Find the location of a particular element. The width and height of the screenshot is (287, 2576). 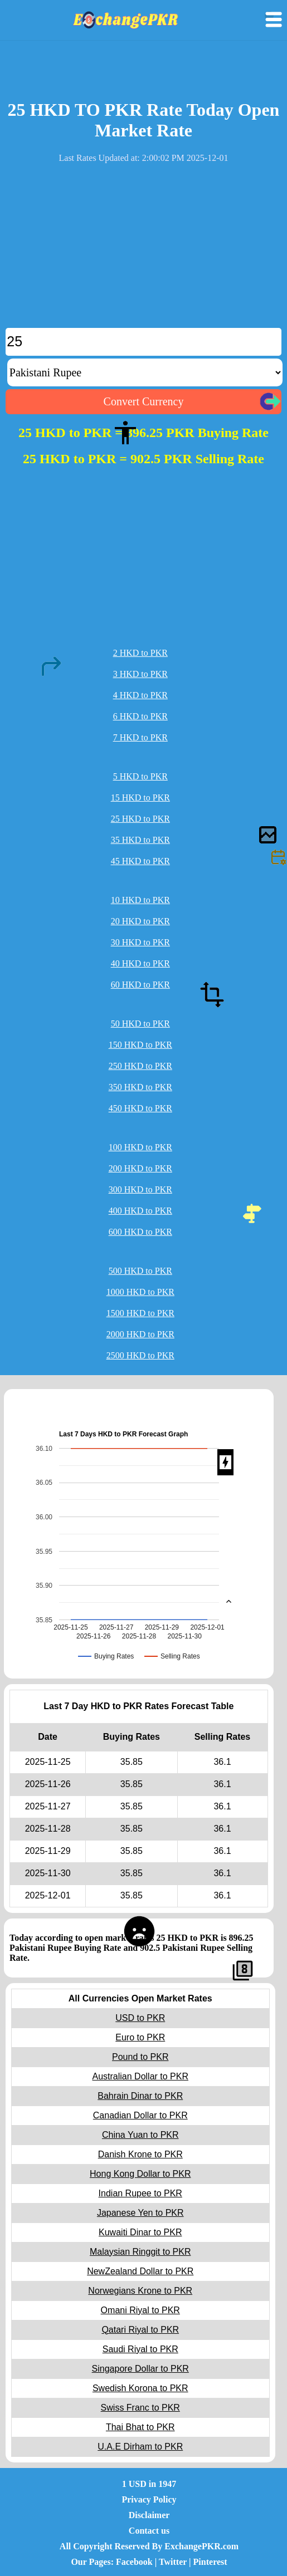

transform or resize an image is located at coordinates (212, 994).